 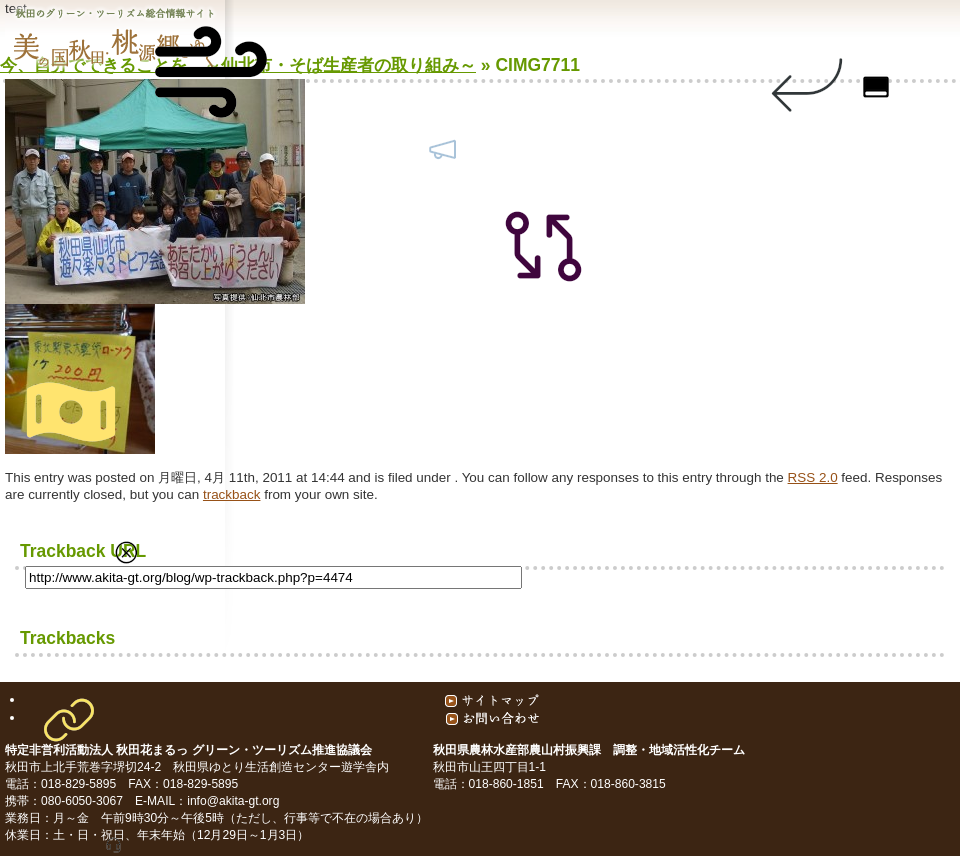 I want to click on add a call-to-action overlay to video content, so click(x=876, y=87).